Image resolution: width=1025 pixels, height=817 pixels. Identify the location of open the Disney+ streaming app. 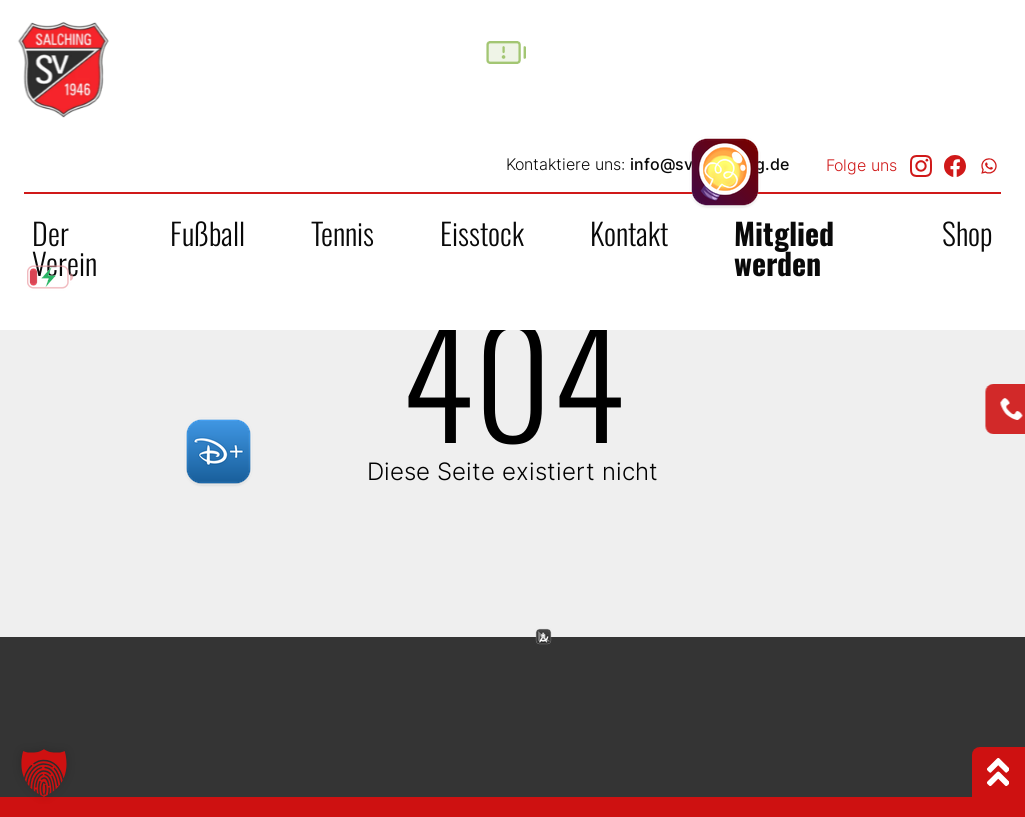
(218, 451).